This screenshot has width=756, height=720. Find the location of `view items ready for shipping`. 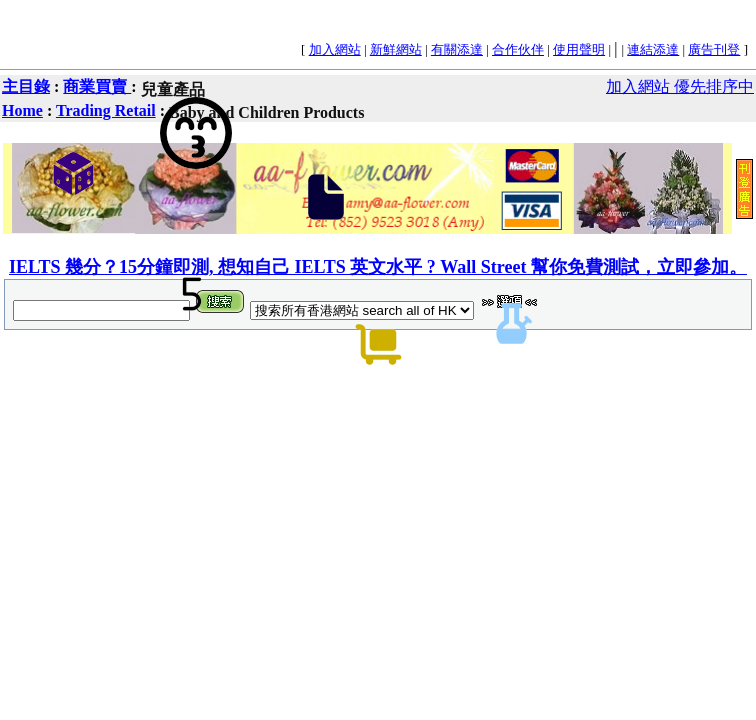

view items ready for shipping is located at coordinates (378, 344).